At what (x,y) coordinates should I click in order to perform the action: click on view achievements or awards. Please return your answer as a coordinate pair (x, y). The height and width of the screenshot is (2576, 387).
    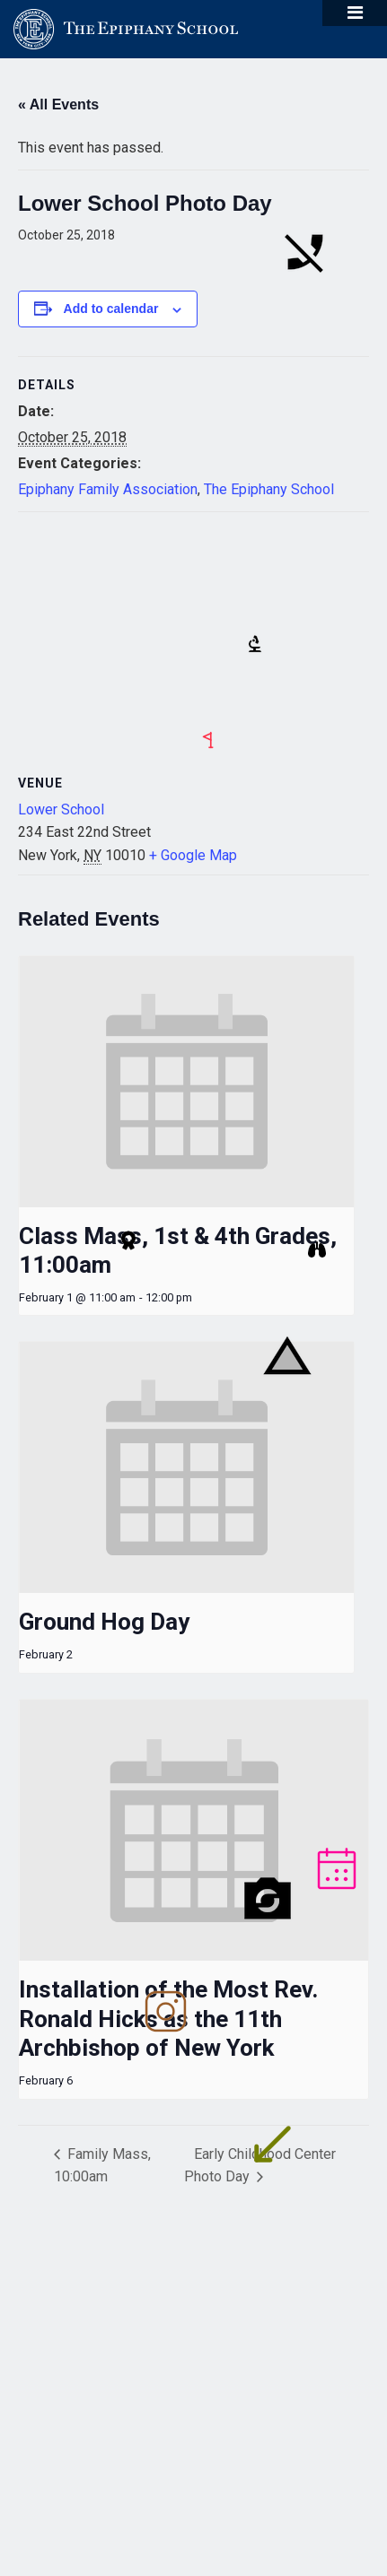
    Looking at the image, I should click on (128, 1240).